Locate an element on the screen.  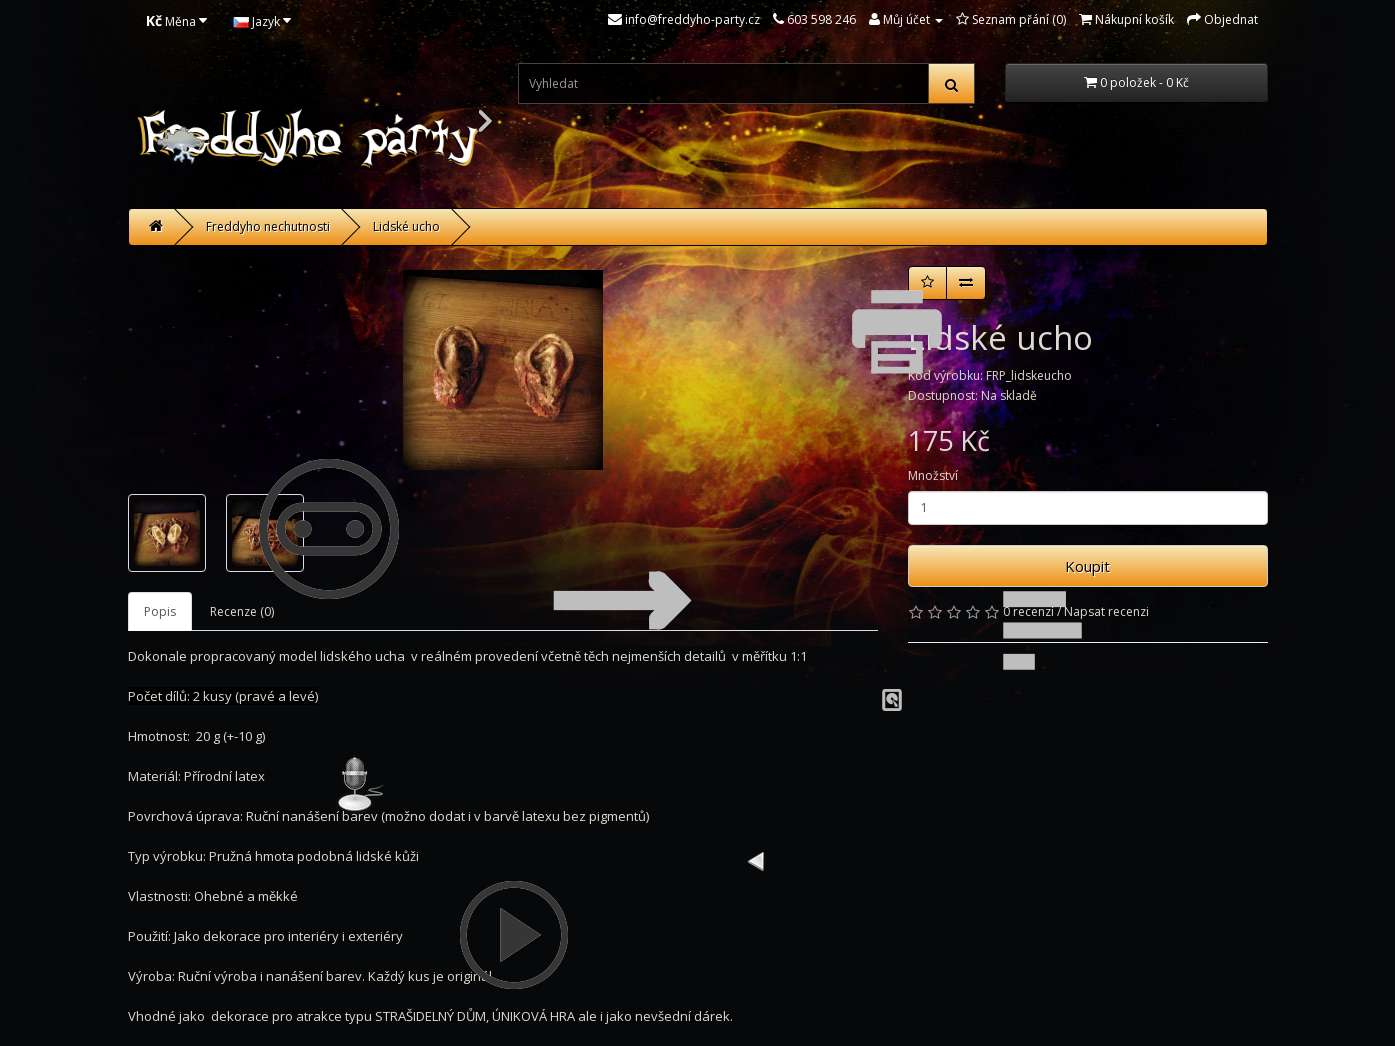
launch the GNOME Robots game is located at coordinates (329, 529).